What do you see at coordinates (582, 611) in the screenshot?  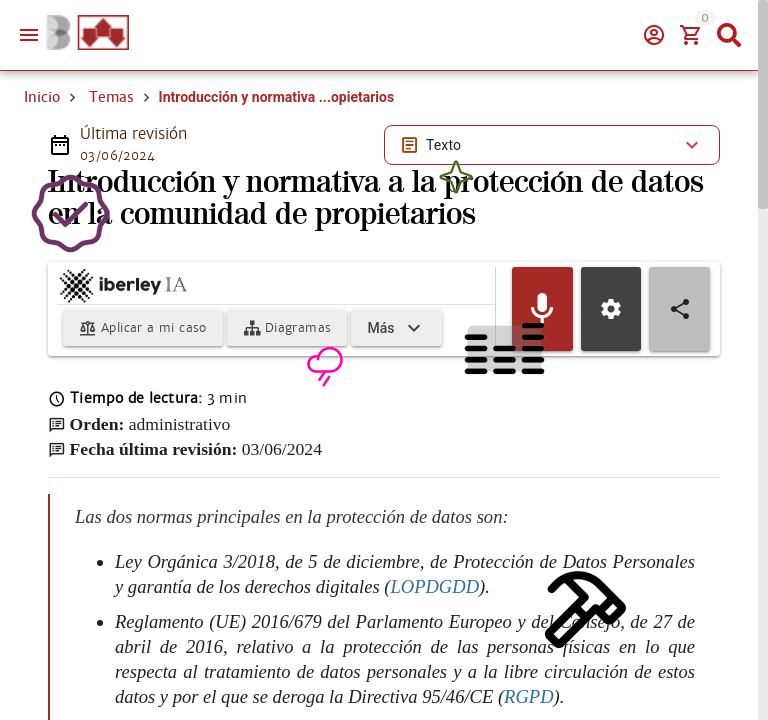 I see `access tools or settings` at bounding box center [582, 611].